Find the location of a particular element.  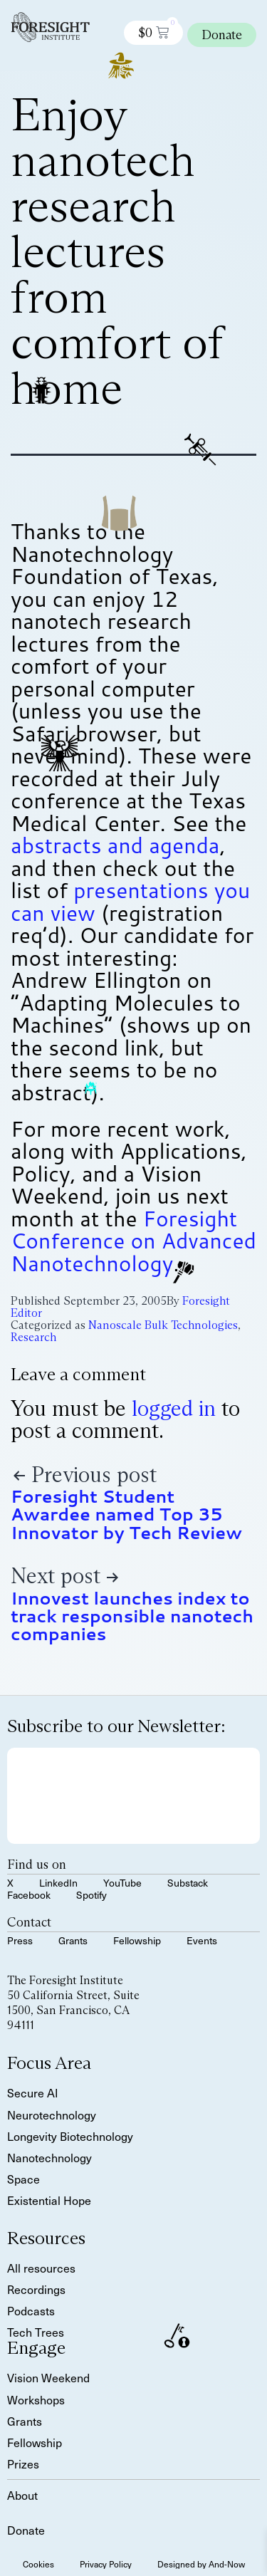

access medical or health settings is located at coordinates (200, 449).